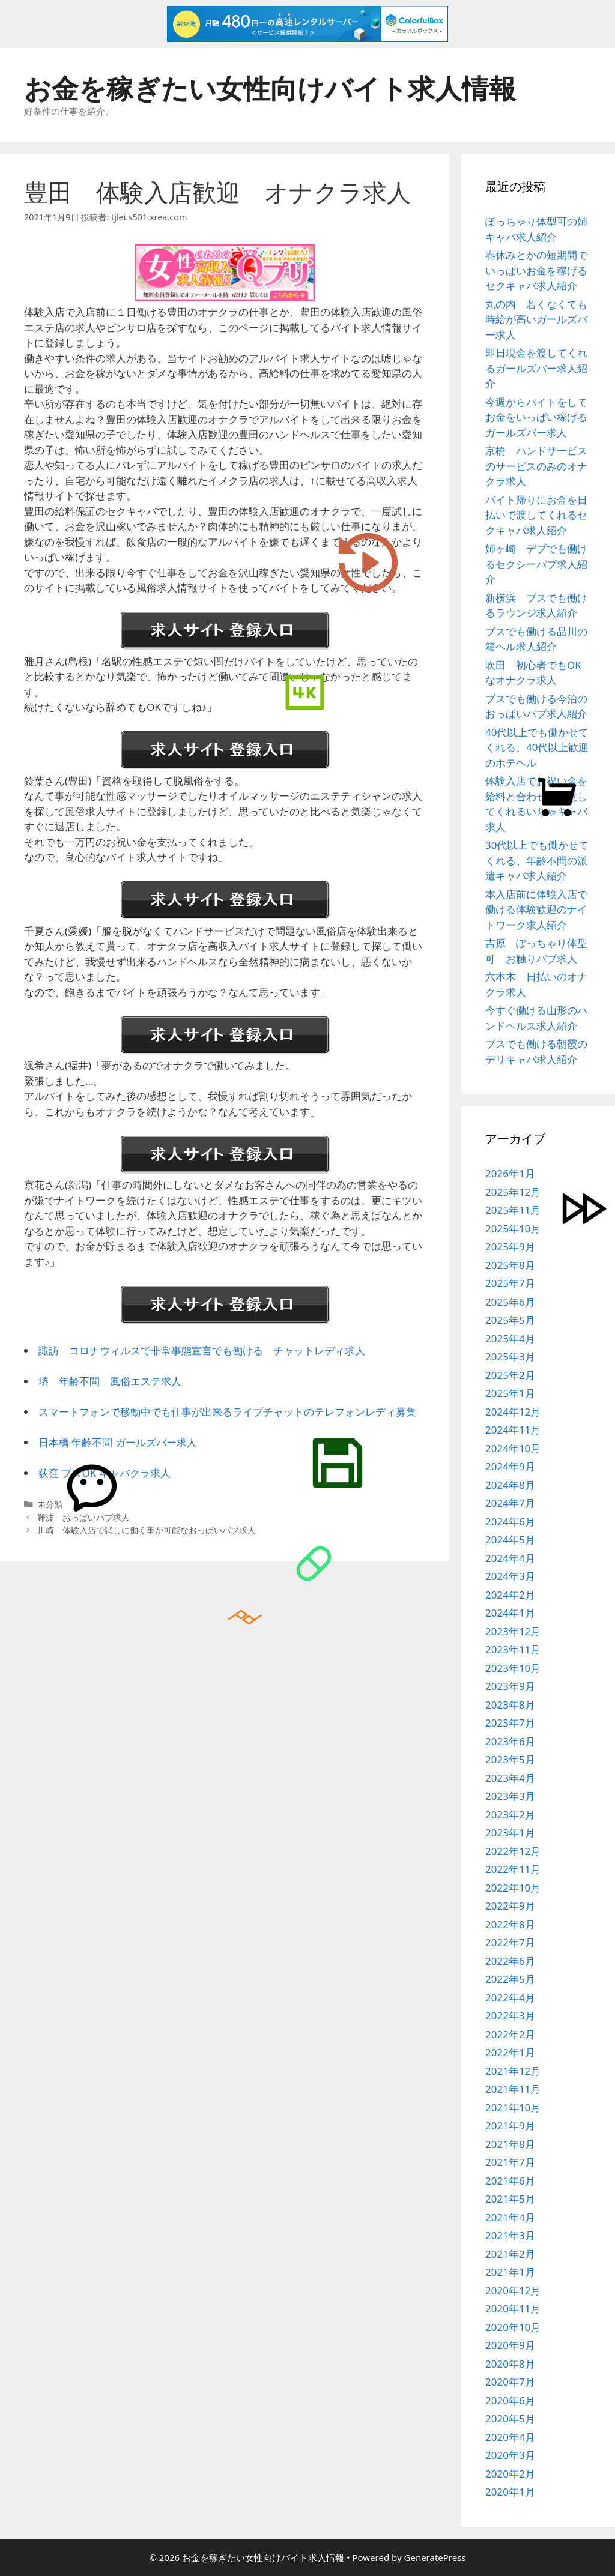 The height and width of the screenshot is (2576, 615). I want to click on save current file or document, so click(338, 1463).